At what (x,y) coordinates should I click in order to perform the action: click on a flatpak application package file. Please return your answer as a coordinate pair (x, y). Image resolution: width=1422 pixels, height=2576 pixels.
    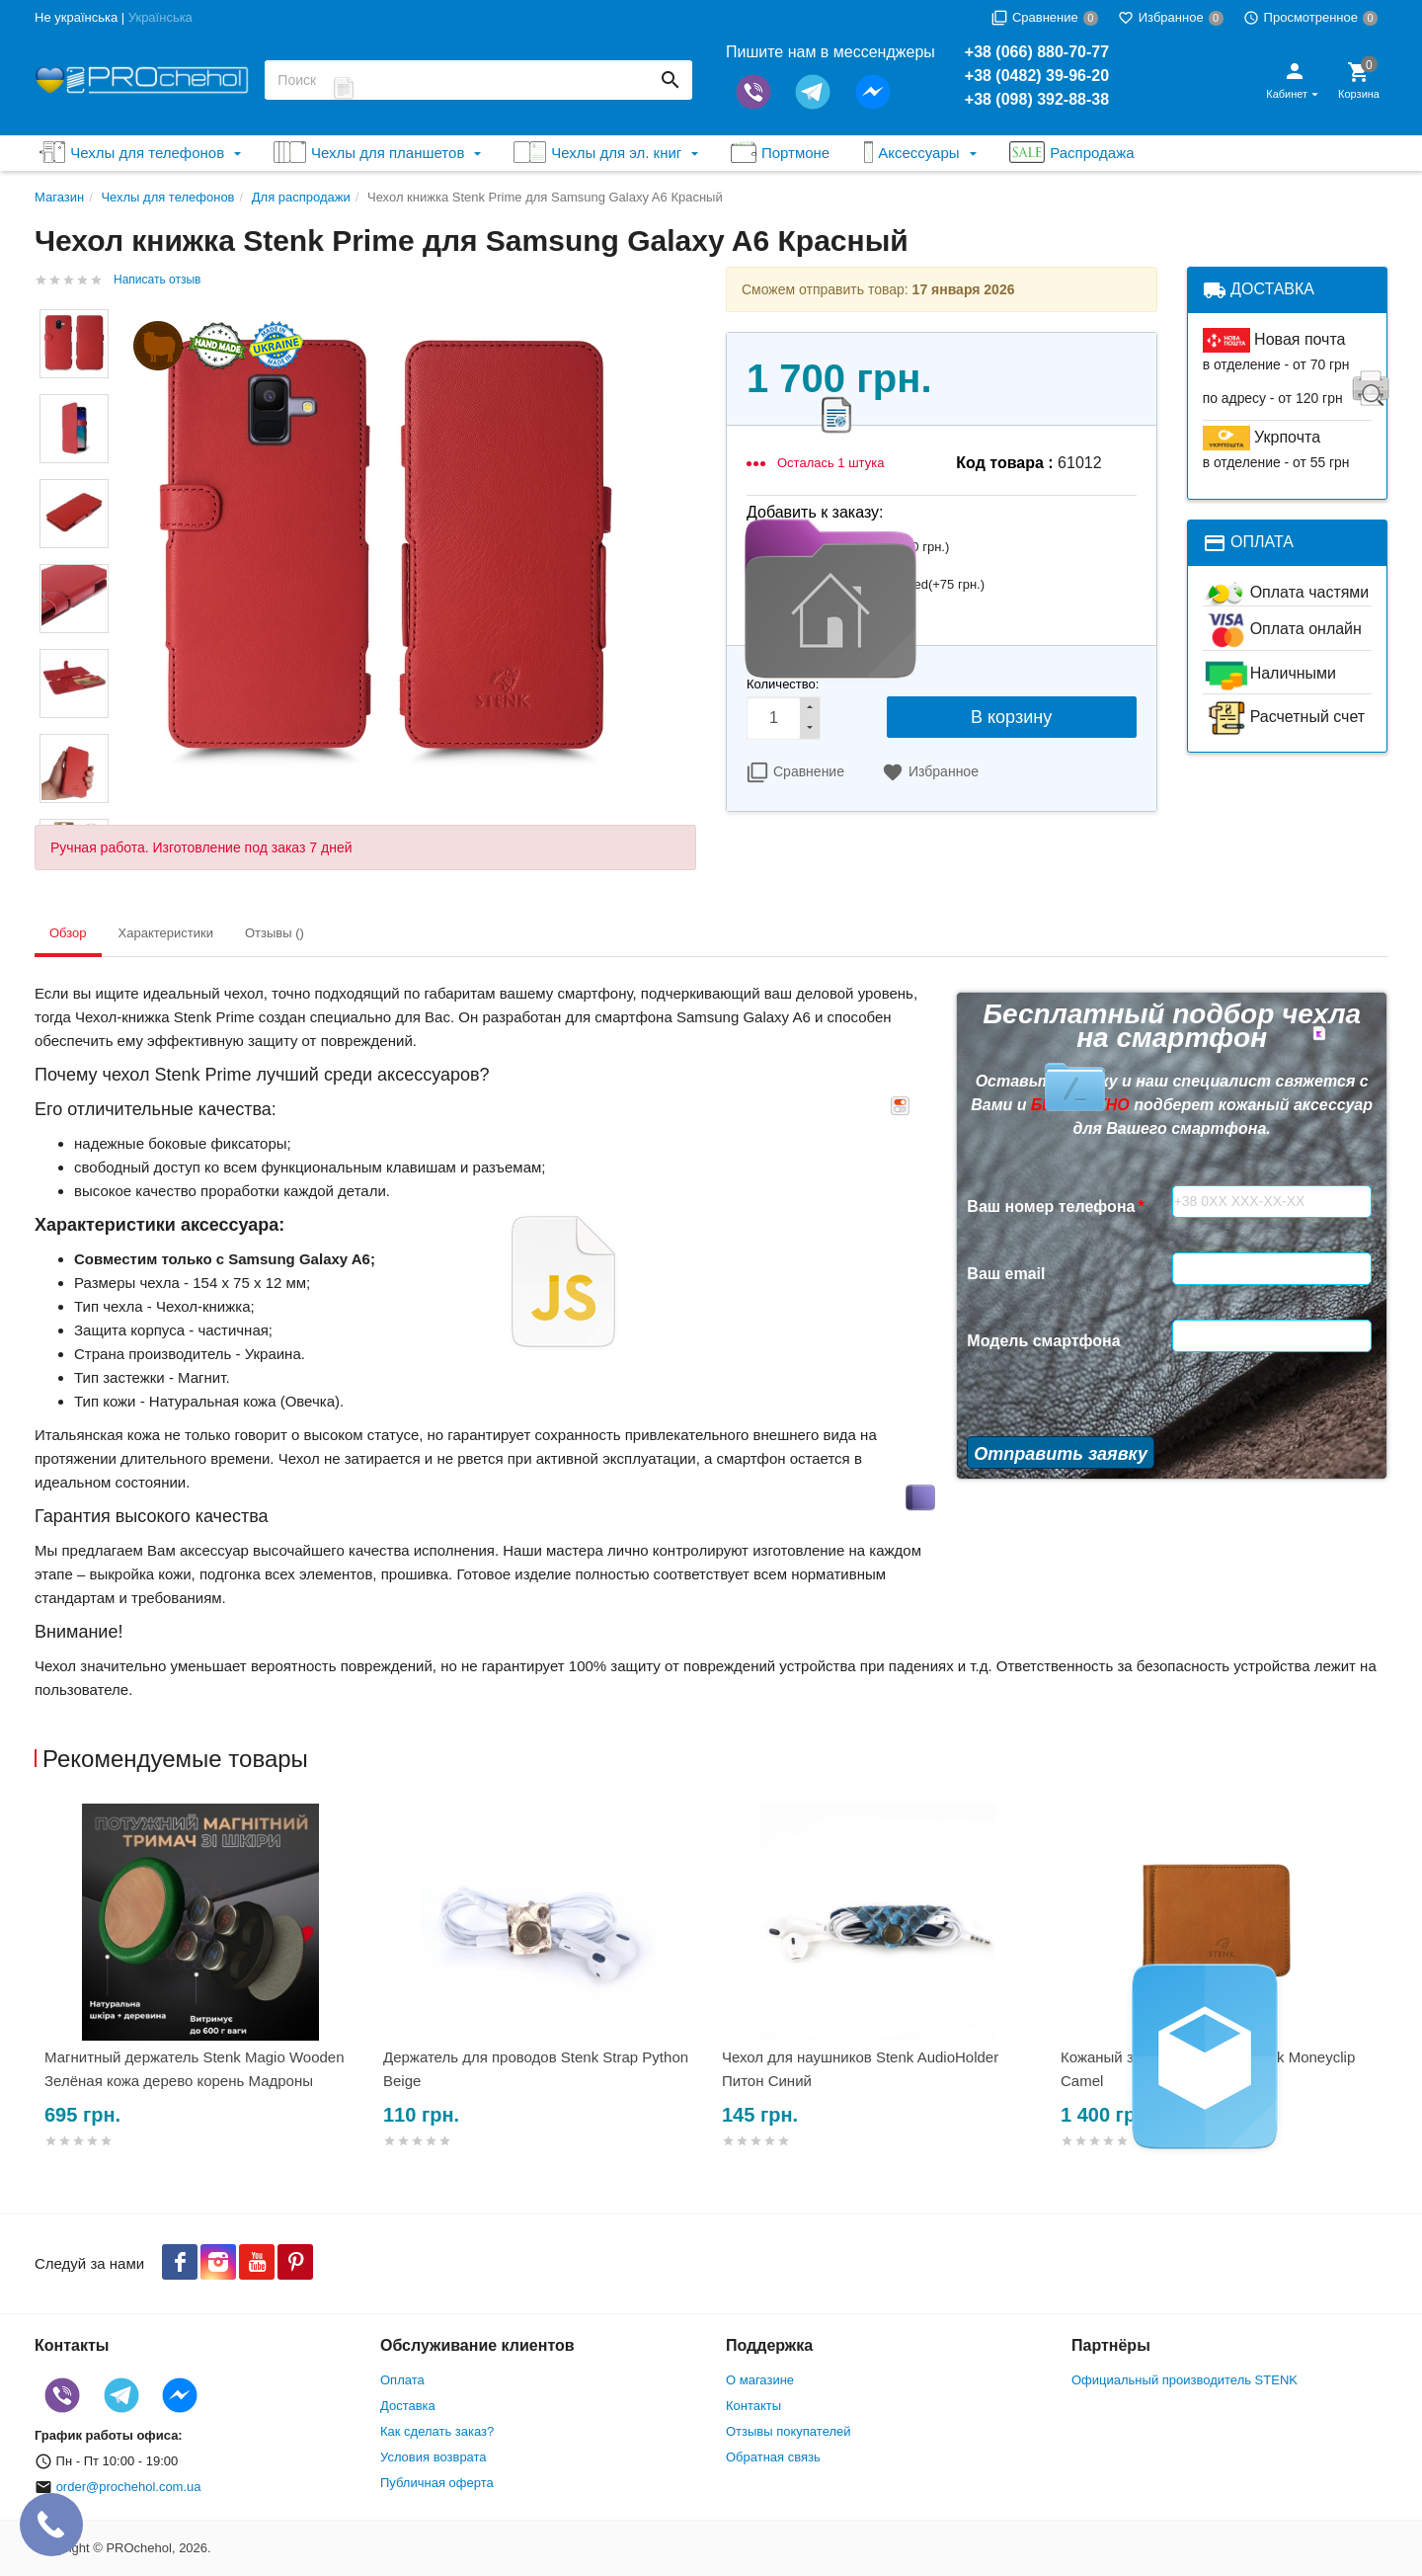
    Looking at the image, I should click on (1205, 2056).